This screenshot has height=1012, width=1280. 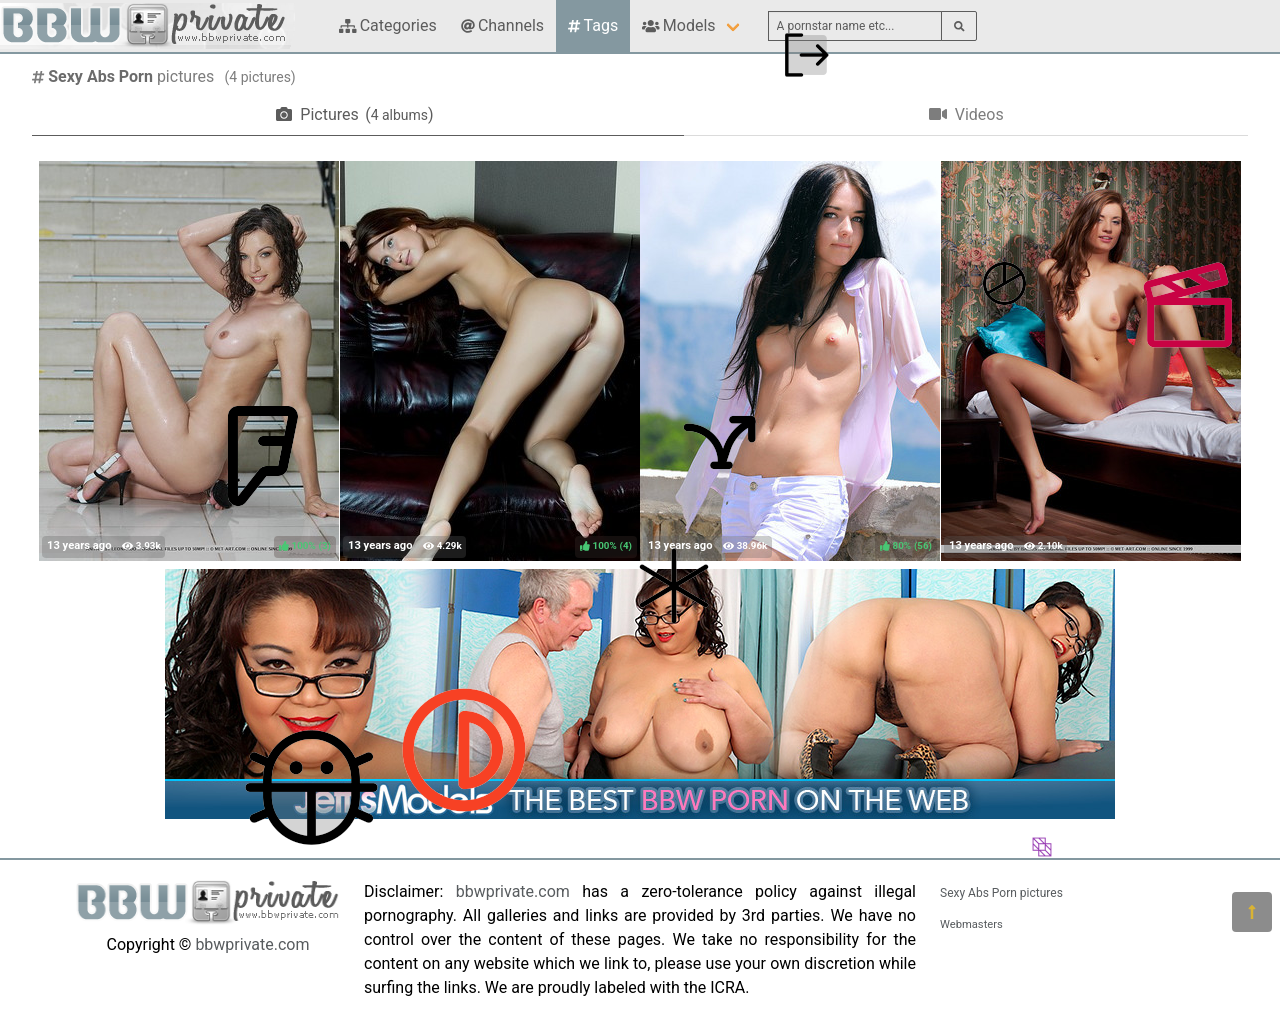 What do you see at coordinates (1042, 847) in the screenshot?
I see `exclude or subtract overlapping shapes in a design tool` at bounding box center [1042, 847].